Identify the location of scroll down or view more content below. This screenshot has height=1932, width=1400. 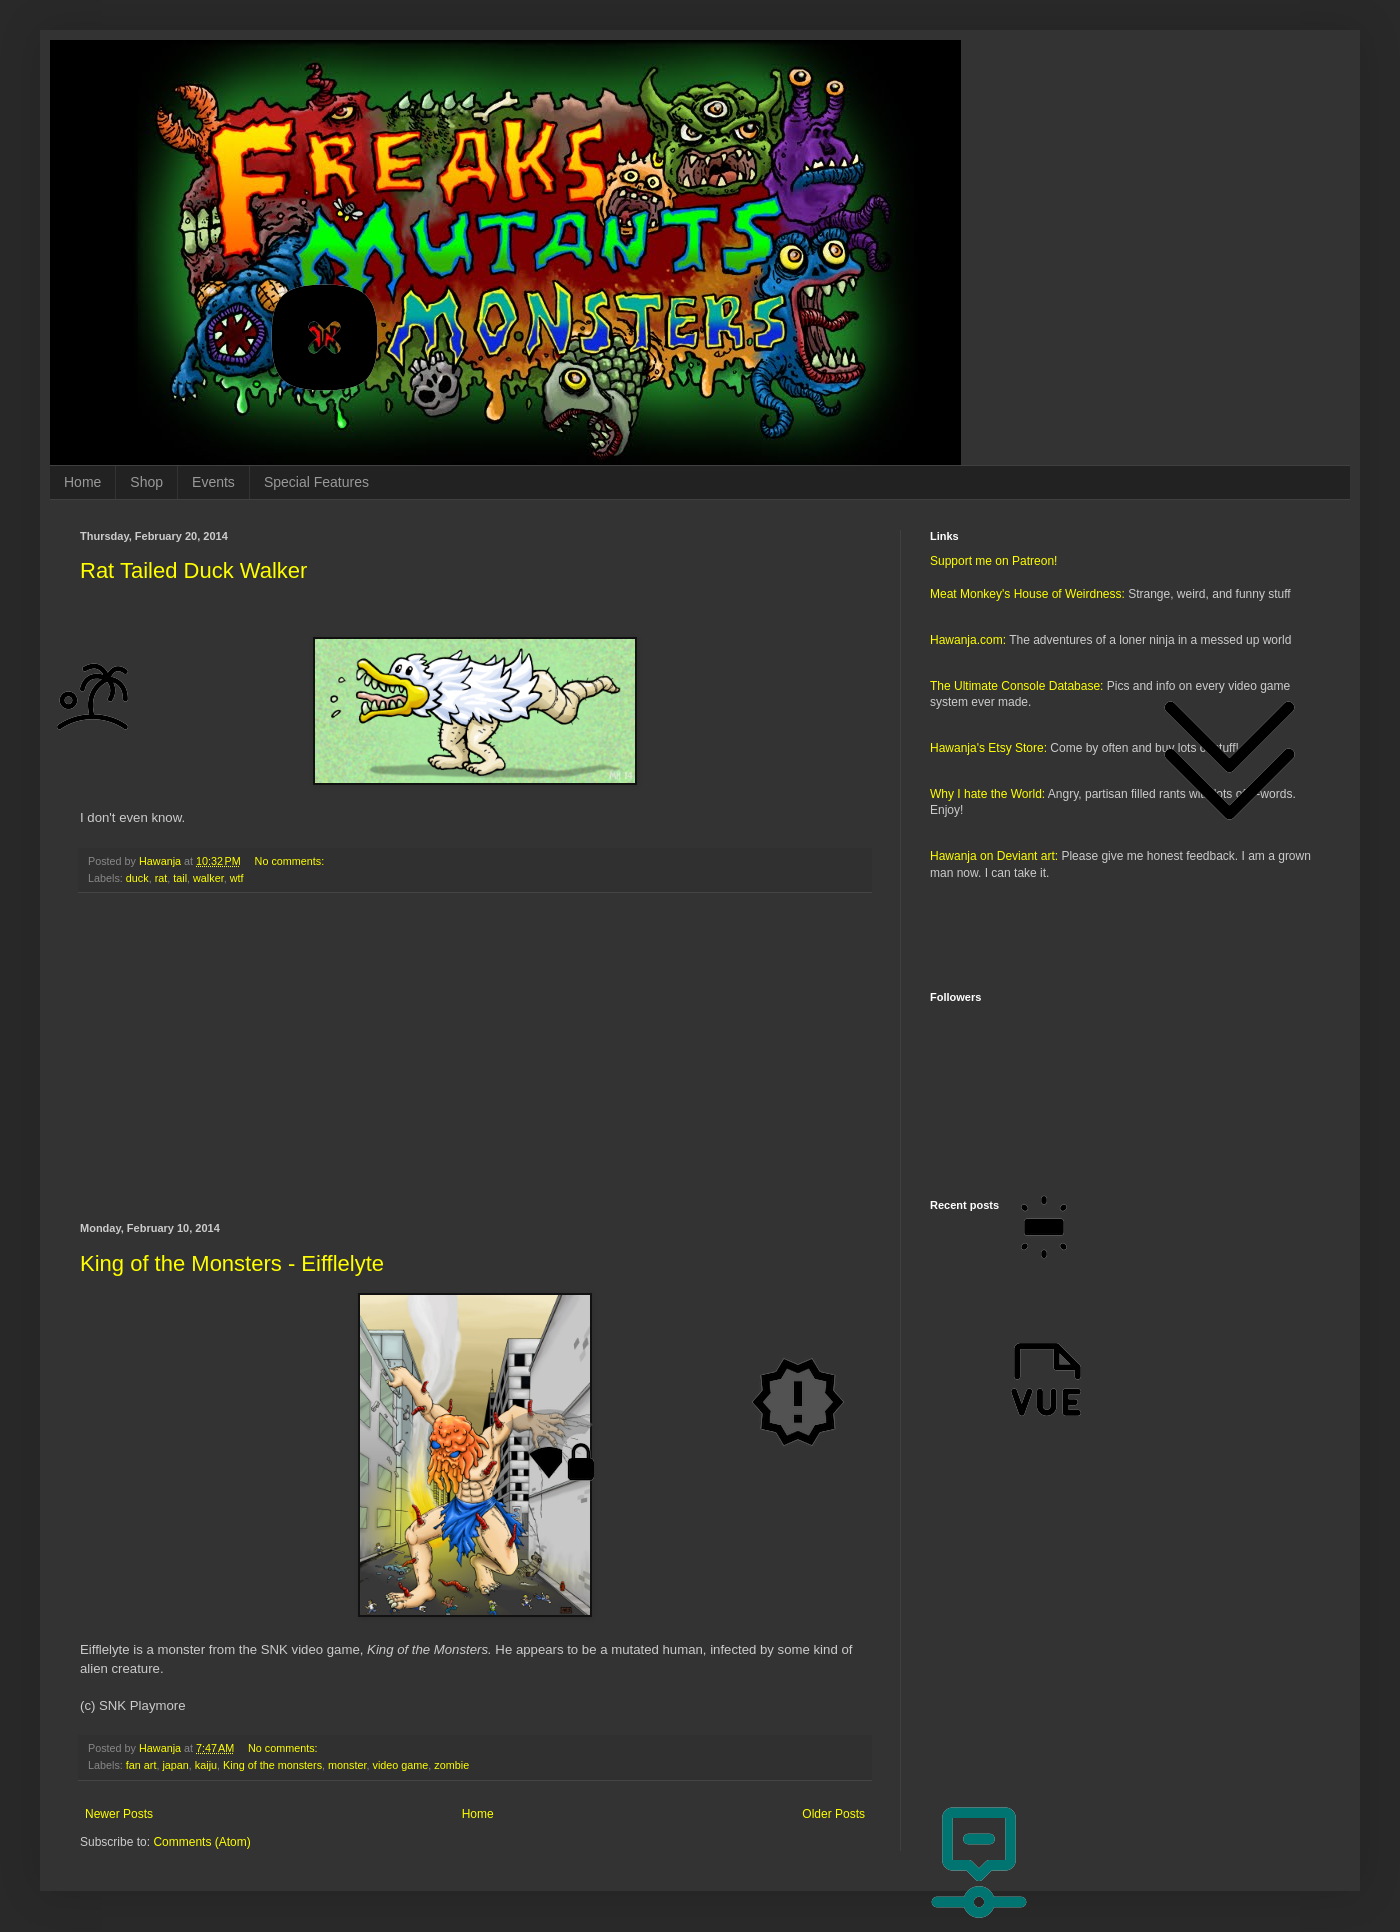
(1229, 760).